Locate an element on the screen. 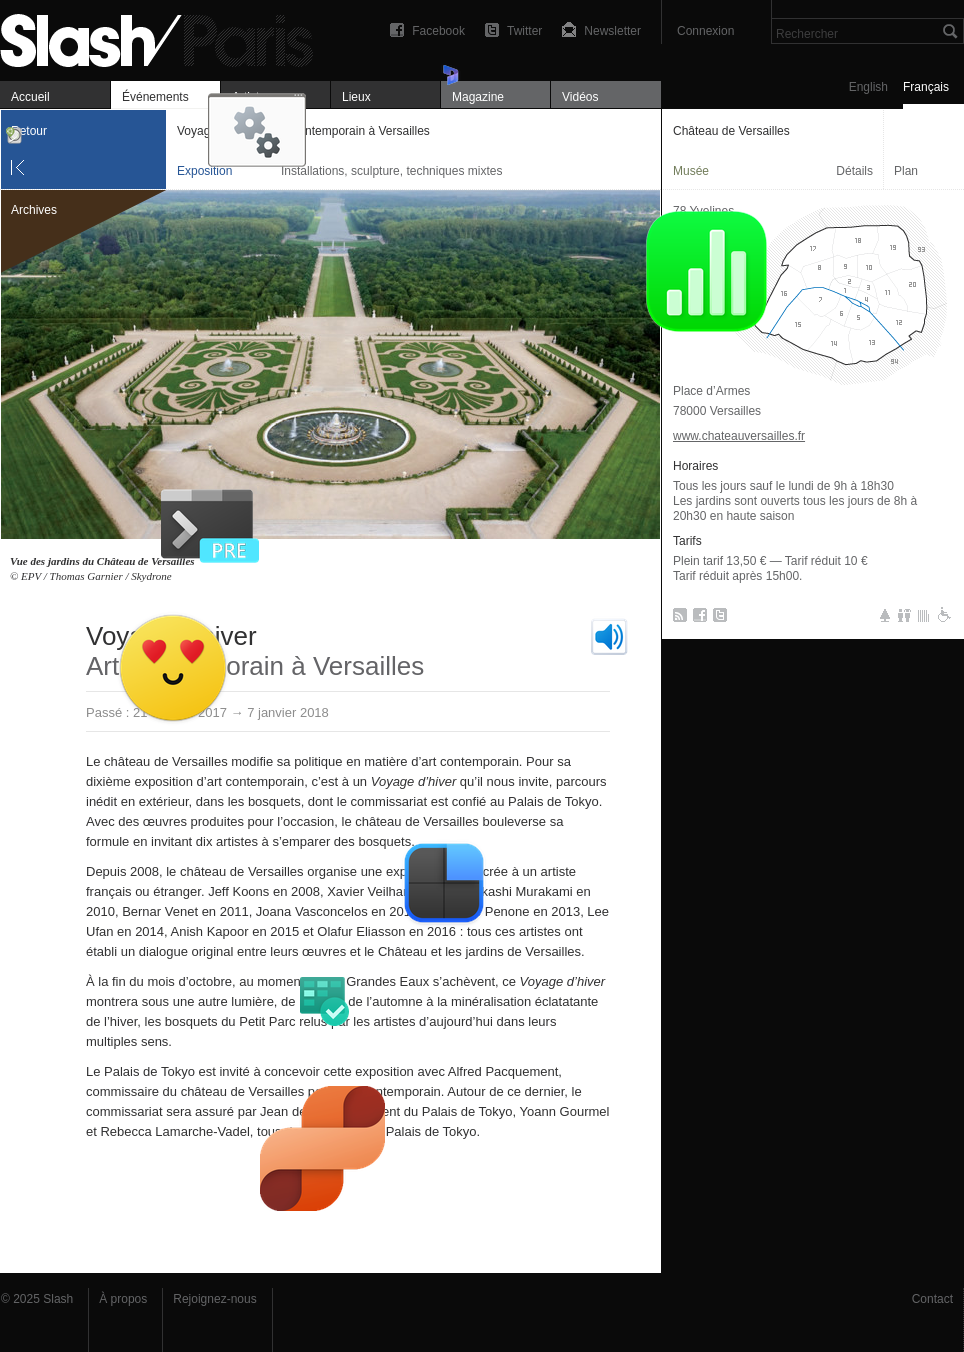 Image resolution: width=964 pixels, height=1352 pixels. switch to workspace in the top-right position is located at coordinates (444, 883).